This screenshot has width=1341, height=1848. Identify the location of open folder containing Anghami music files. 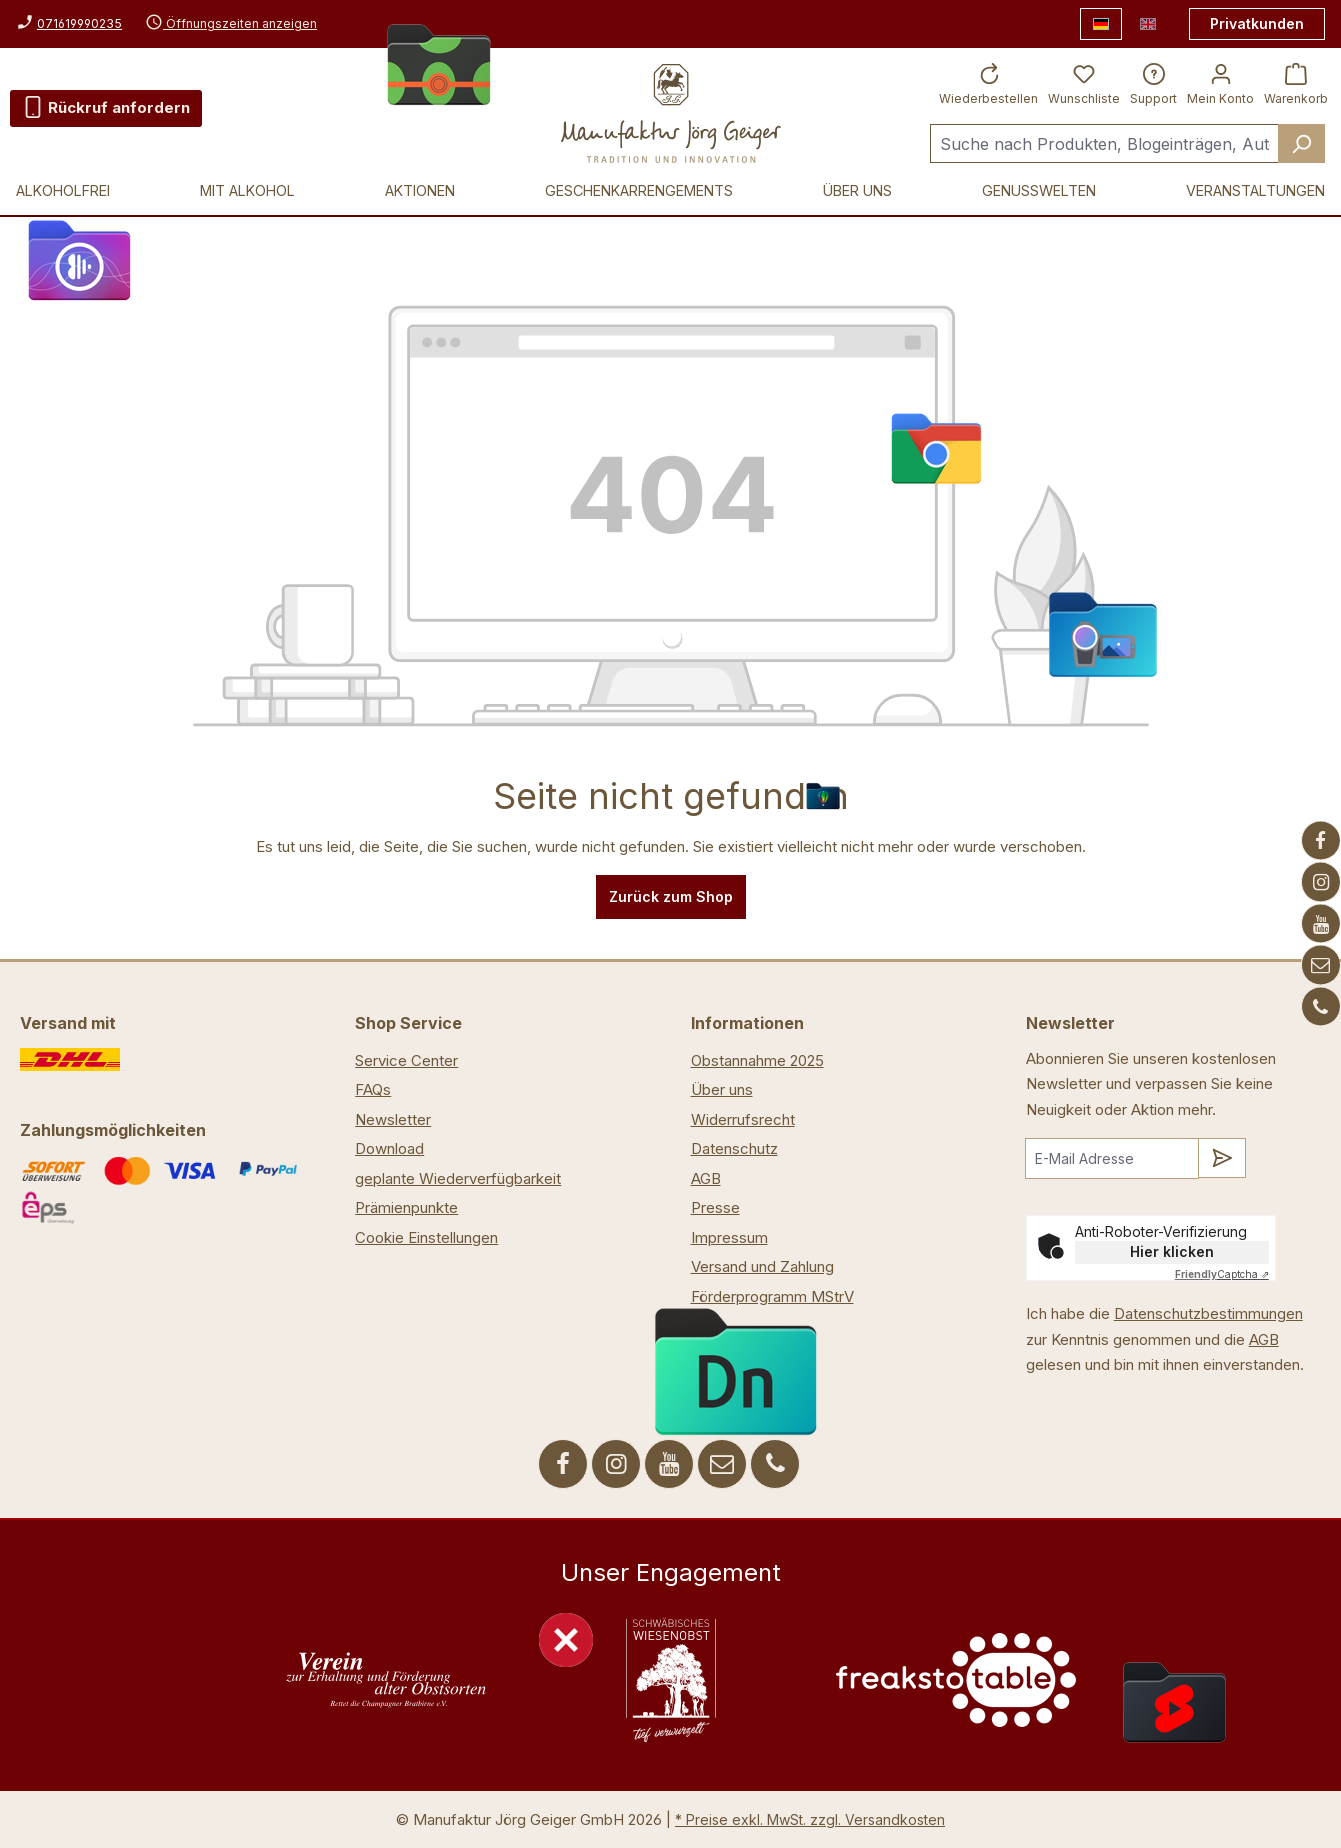
(79, 263).